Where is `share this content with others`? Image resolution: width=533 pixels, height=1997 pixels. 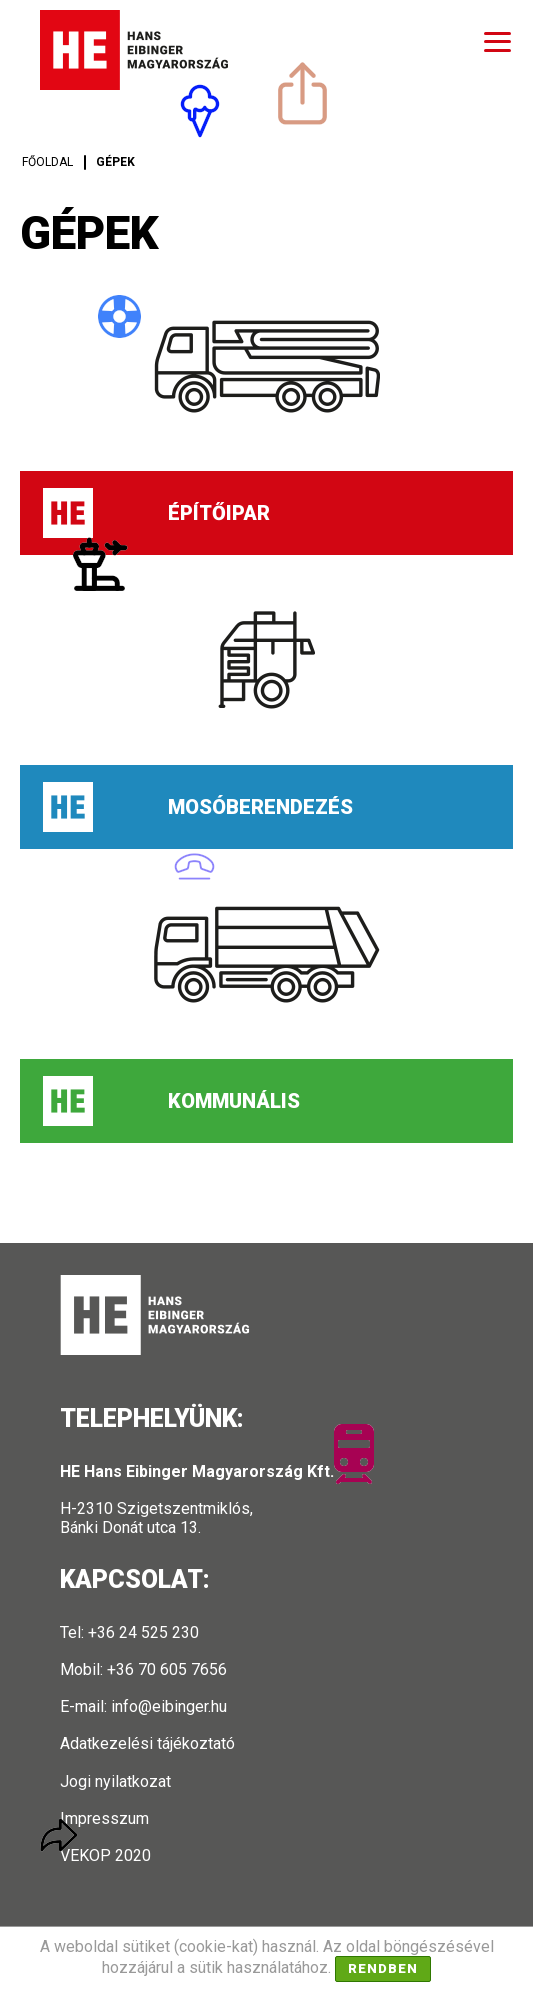
share this content with others is located at coordinates (302, 93).